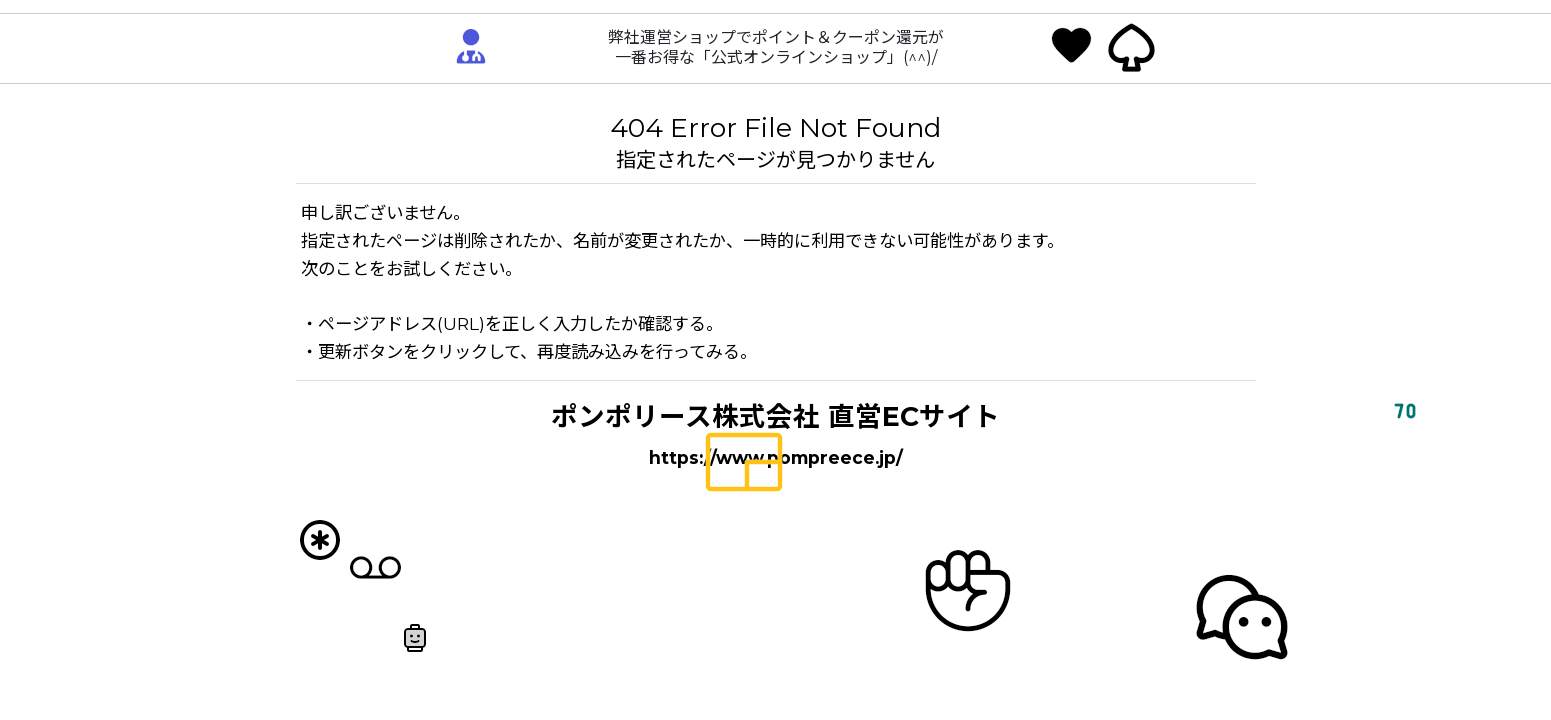 Image resolution: width=1551 pixels, height=720 pixels. What do you see at coordinates (968, 589) in the screenshot?
I see `indicates solidarity or support` at bounding box center [968, 589].